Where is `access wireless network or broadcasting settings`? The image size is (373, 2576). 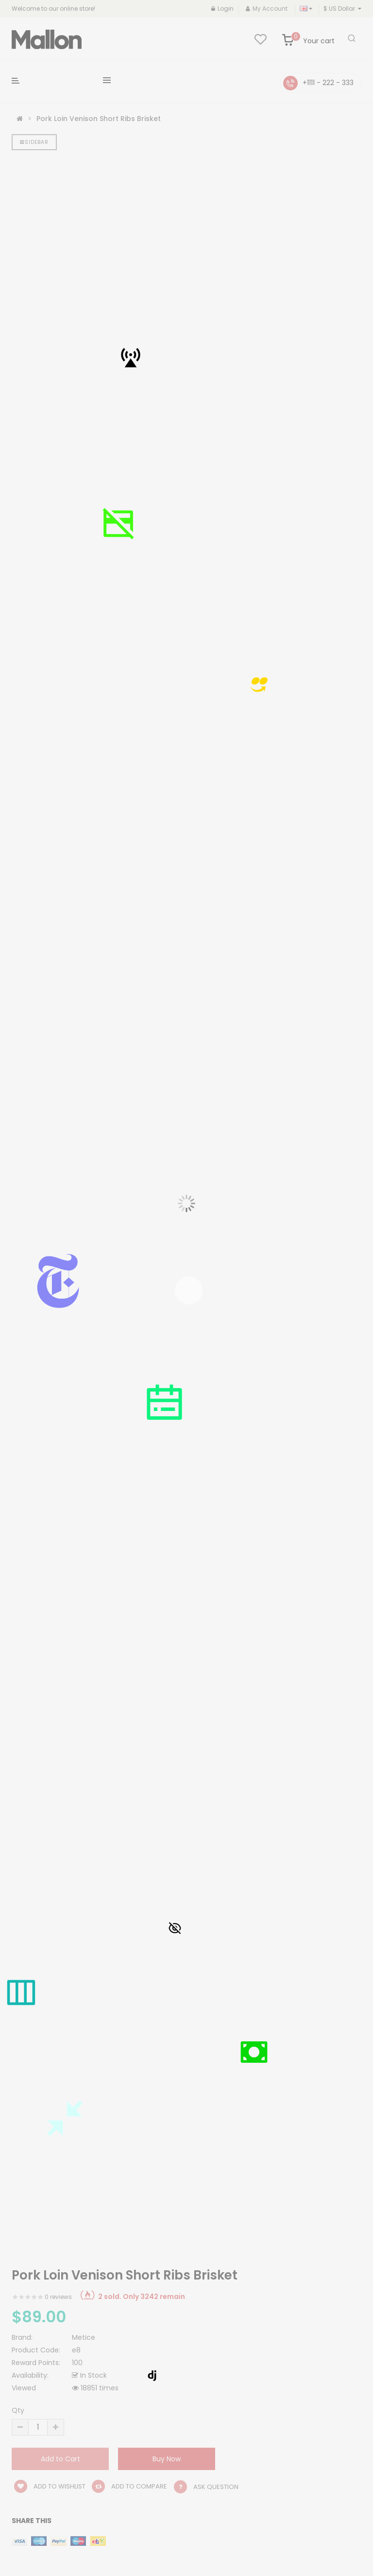
access wireless network or broadcasting settings is located at coordinates (131, 357).